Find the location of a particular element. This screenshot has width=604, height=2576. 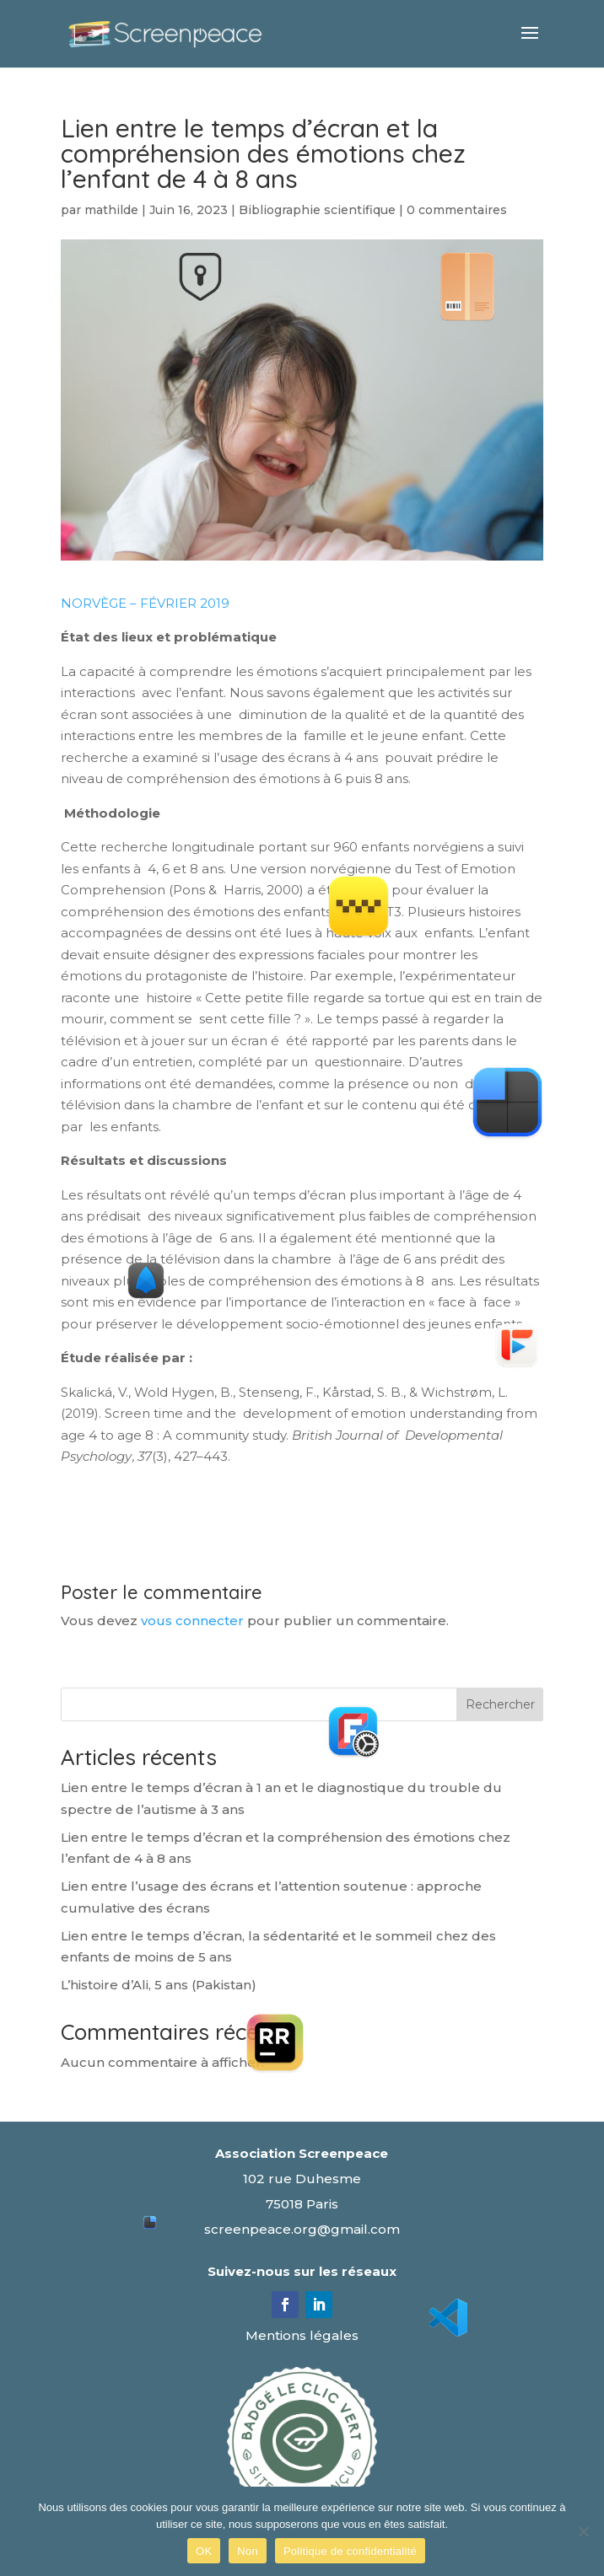

switch between virtual desktops or workspaces is located at coordinates (507, 1102).